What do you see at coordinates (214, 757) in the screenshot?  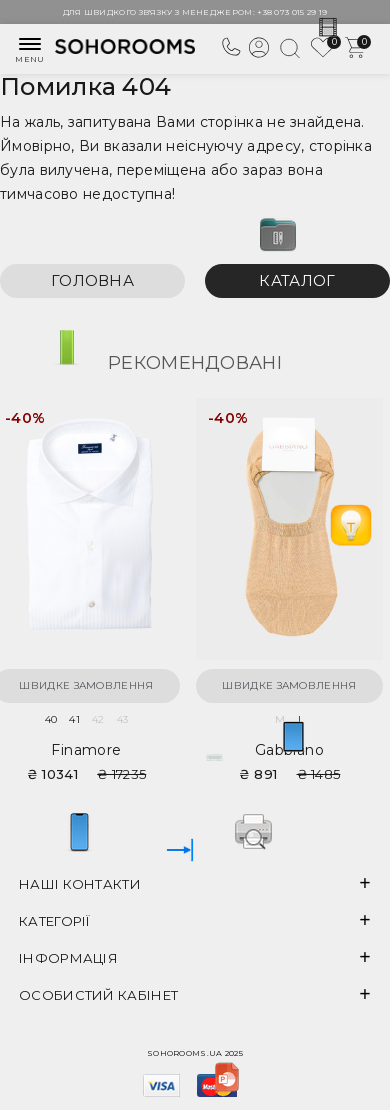 I see `connect to a bluetooth keyboard` at bounding box center [214, 757].